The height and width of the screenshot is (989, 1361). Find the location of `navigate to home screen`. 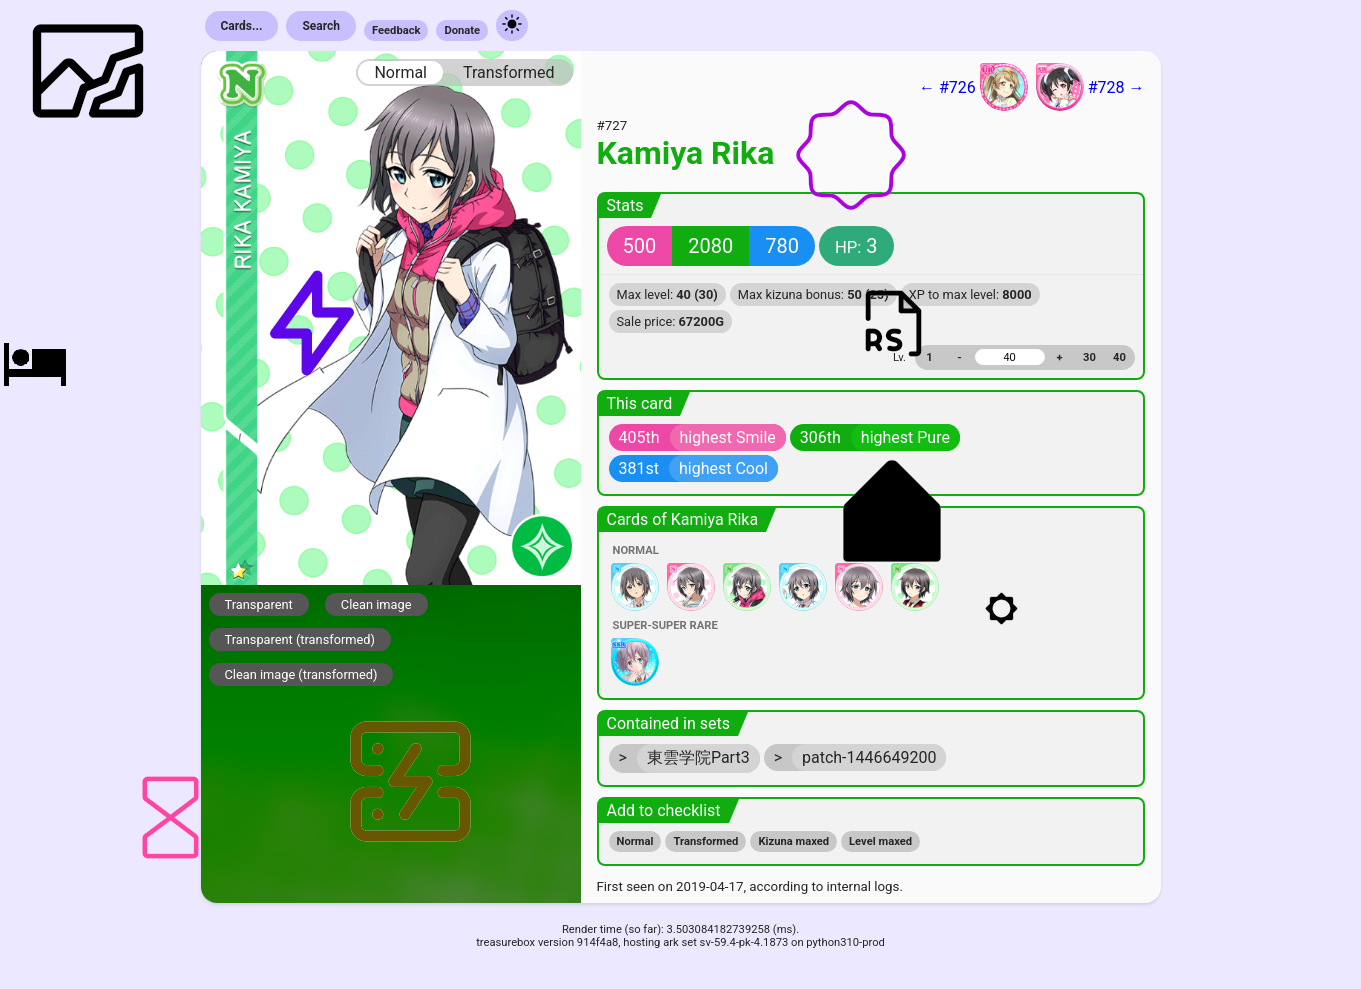

navigate to home screen is located at coordinates (892, 513).